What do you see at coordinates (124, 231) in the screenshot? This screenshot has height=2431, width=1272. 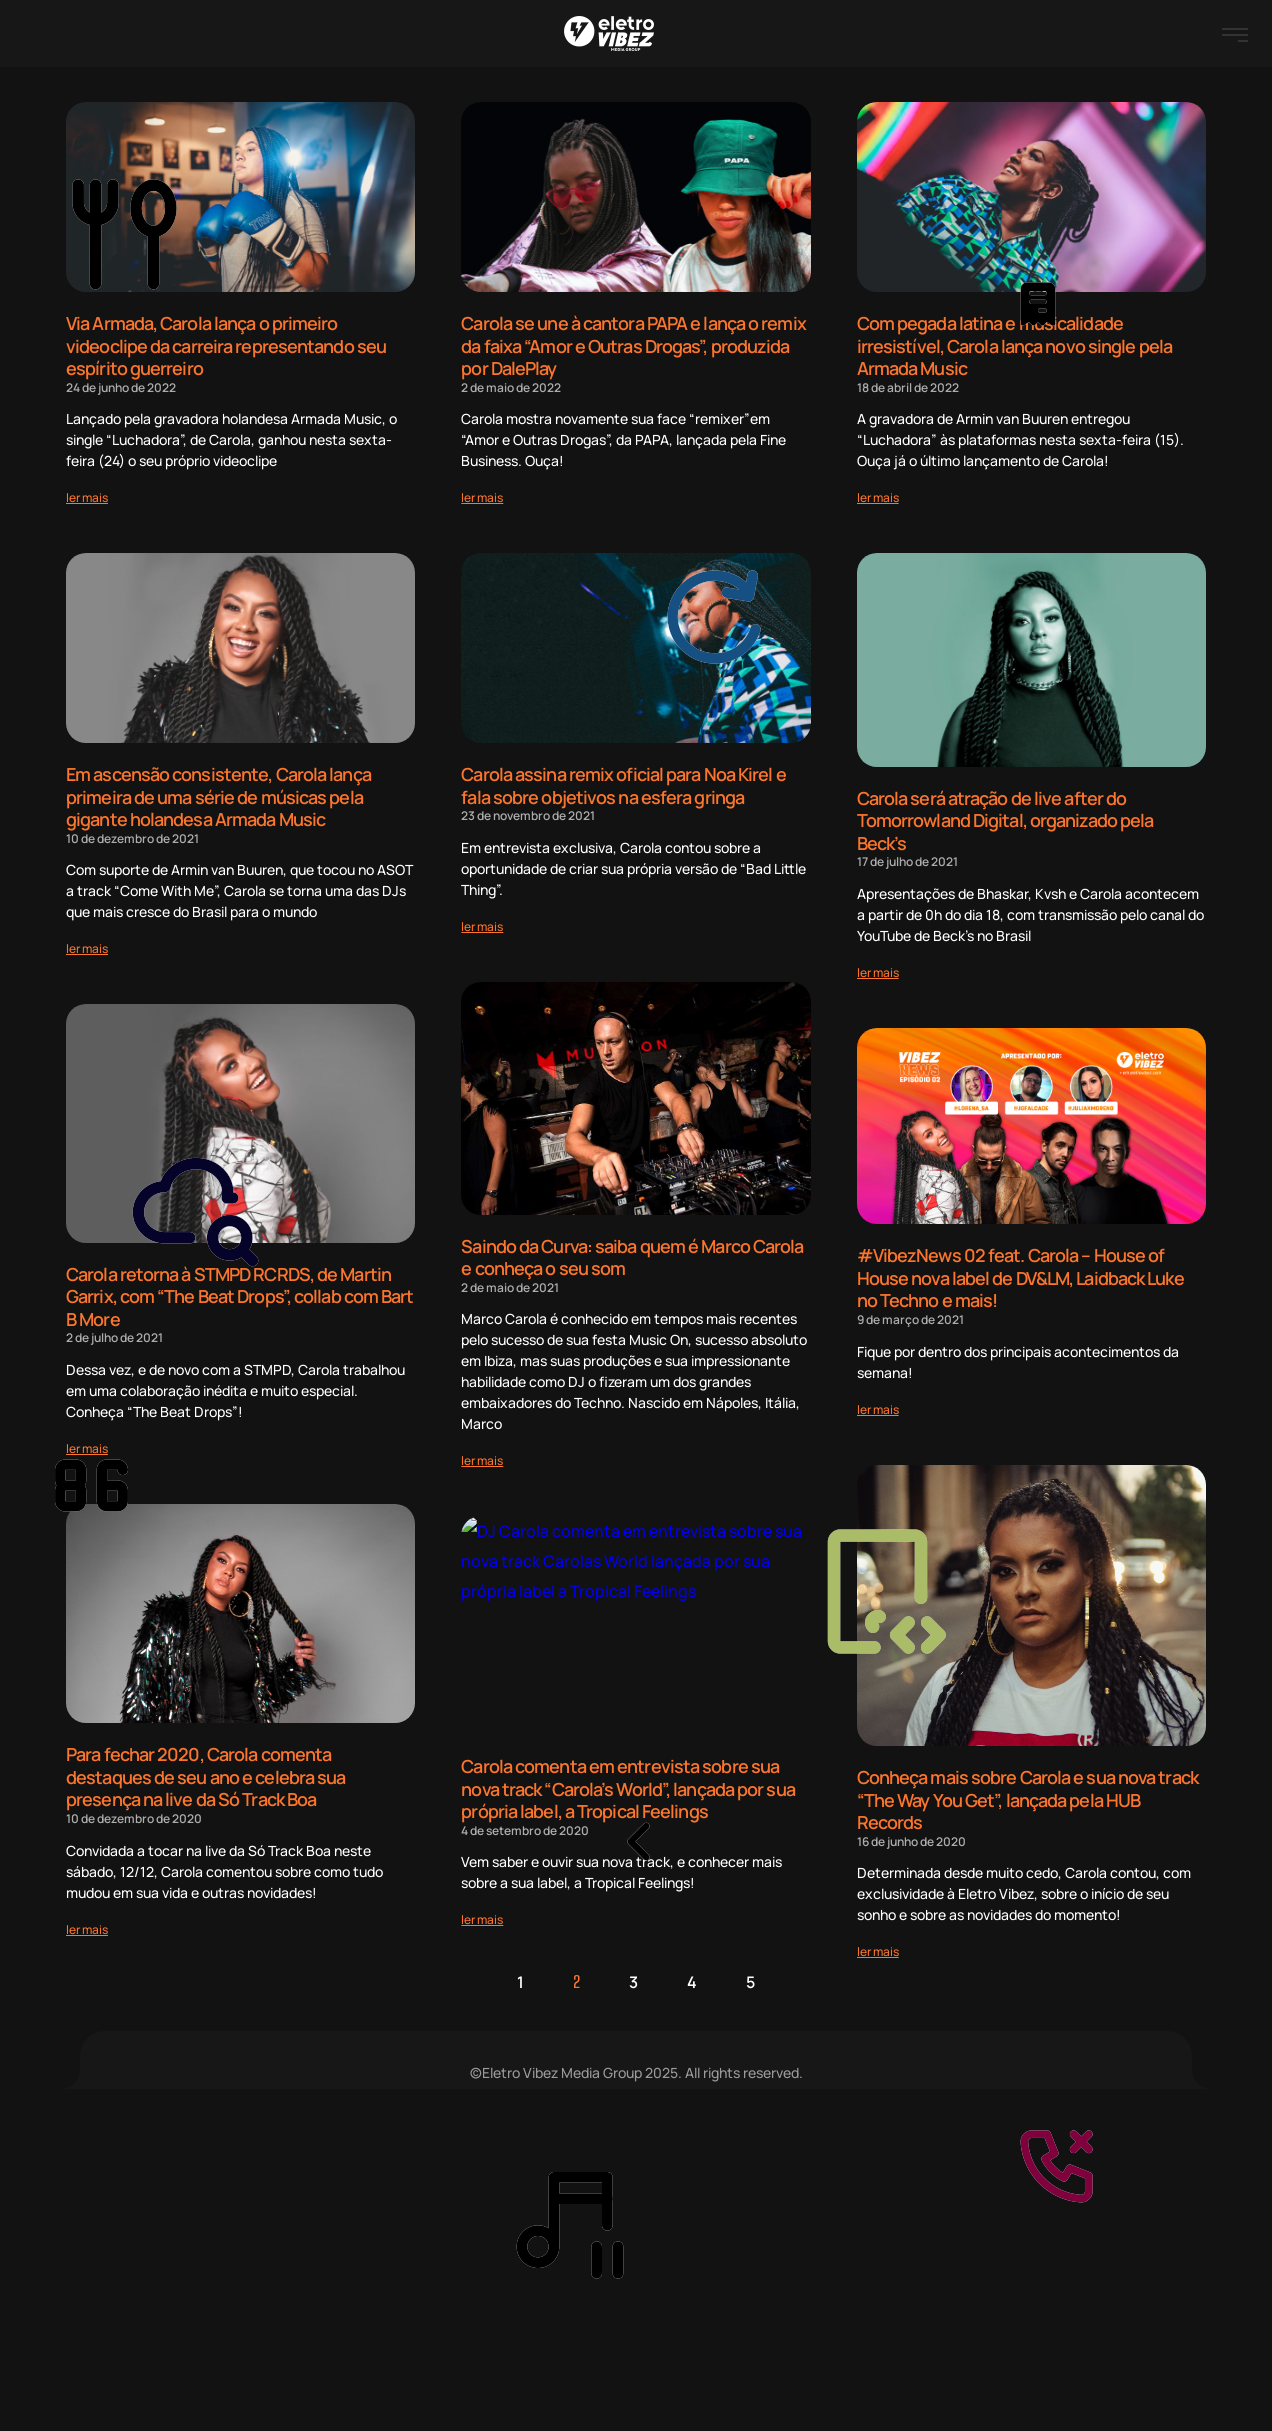 I see `access food or dining options` at bounding box center [124, 231].